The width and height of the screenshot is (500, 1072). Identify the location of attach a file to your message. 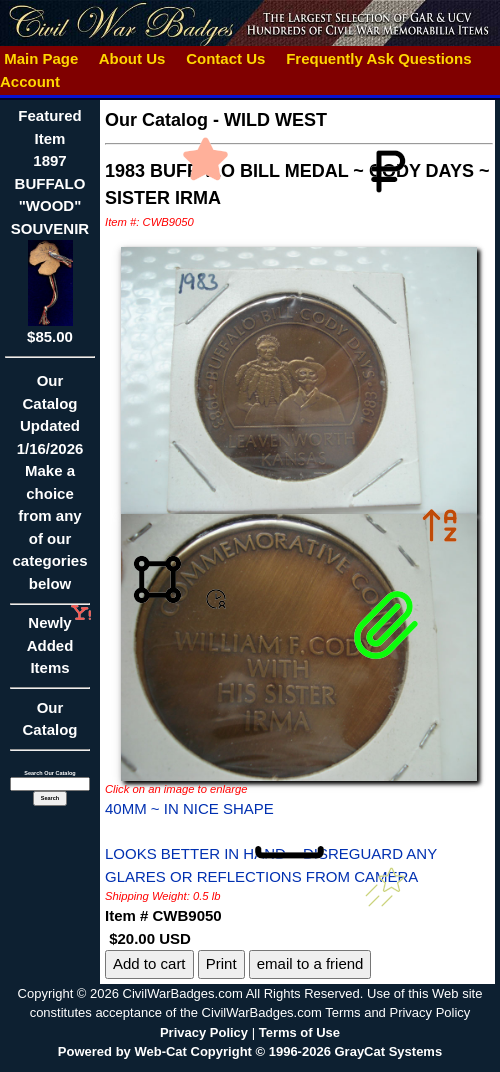
(385, 625).